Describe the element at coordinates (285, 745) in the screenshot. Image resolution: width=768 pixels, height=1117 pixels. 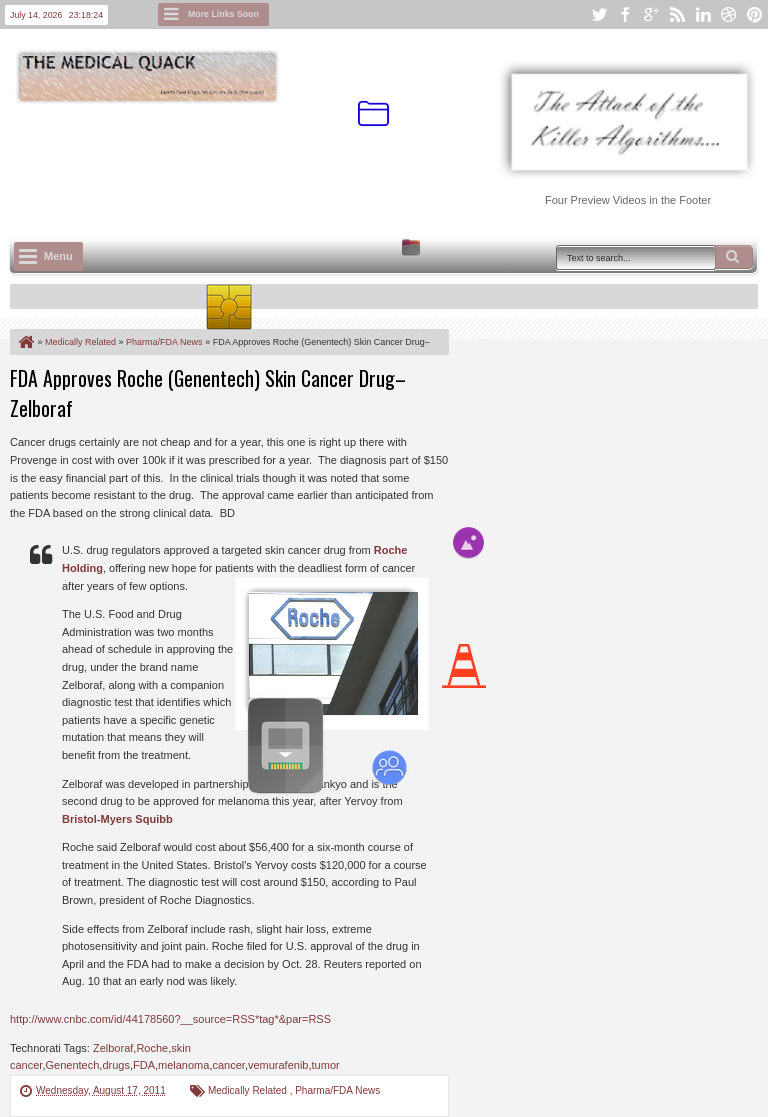
I see `n64 game rom file` at that location.